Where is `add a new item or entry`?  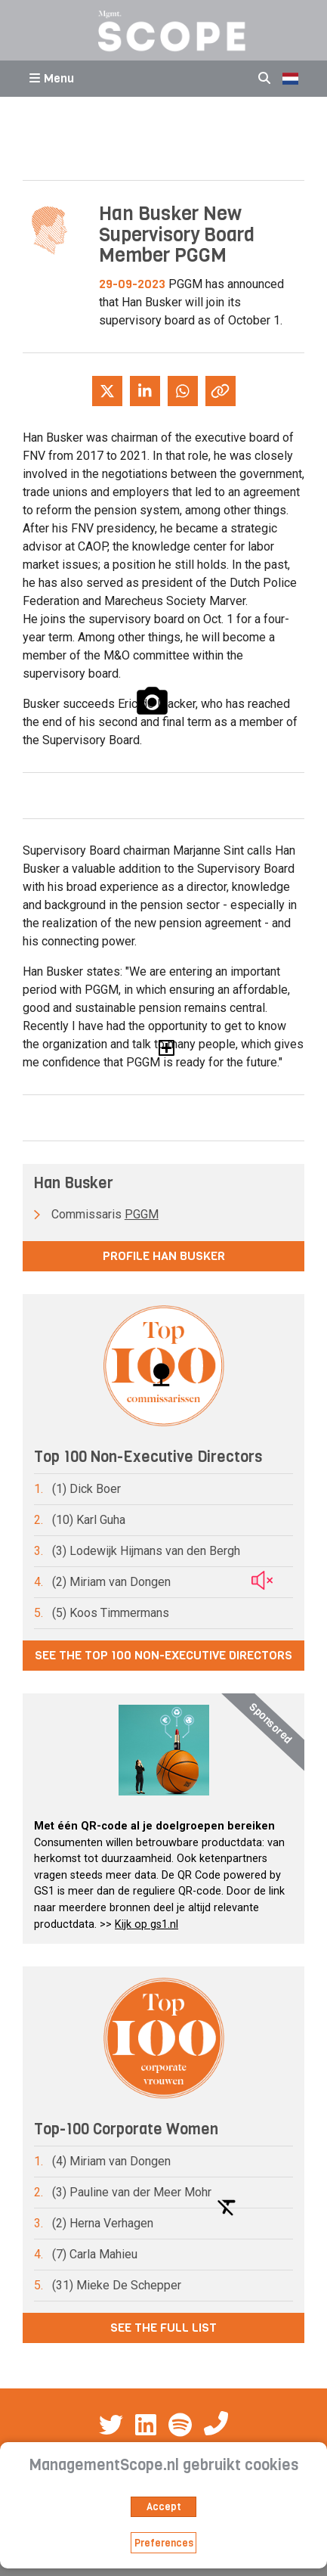 add a new item or entry is located at coordinates (166, 1047).